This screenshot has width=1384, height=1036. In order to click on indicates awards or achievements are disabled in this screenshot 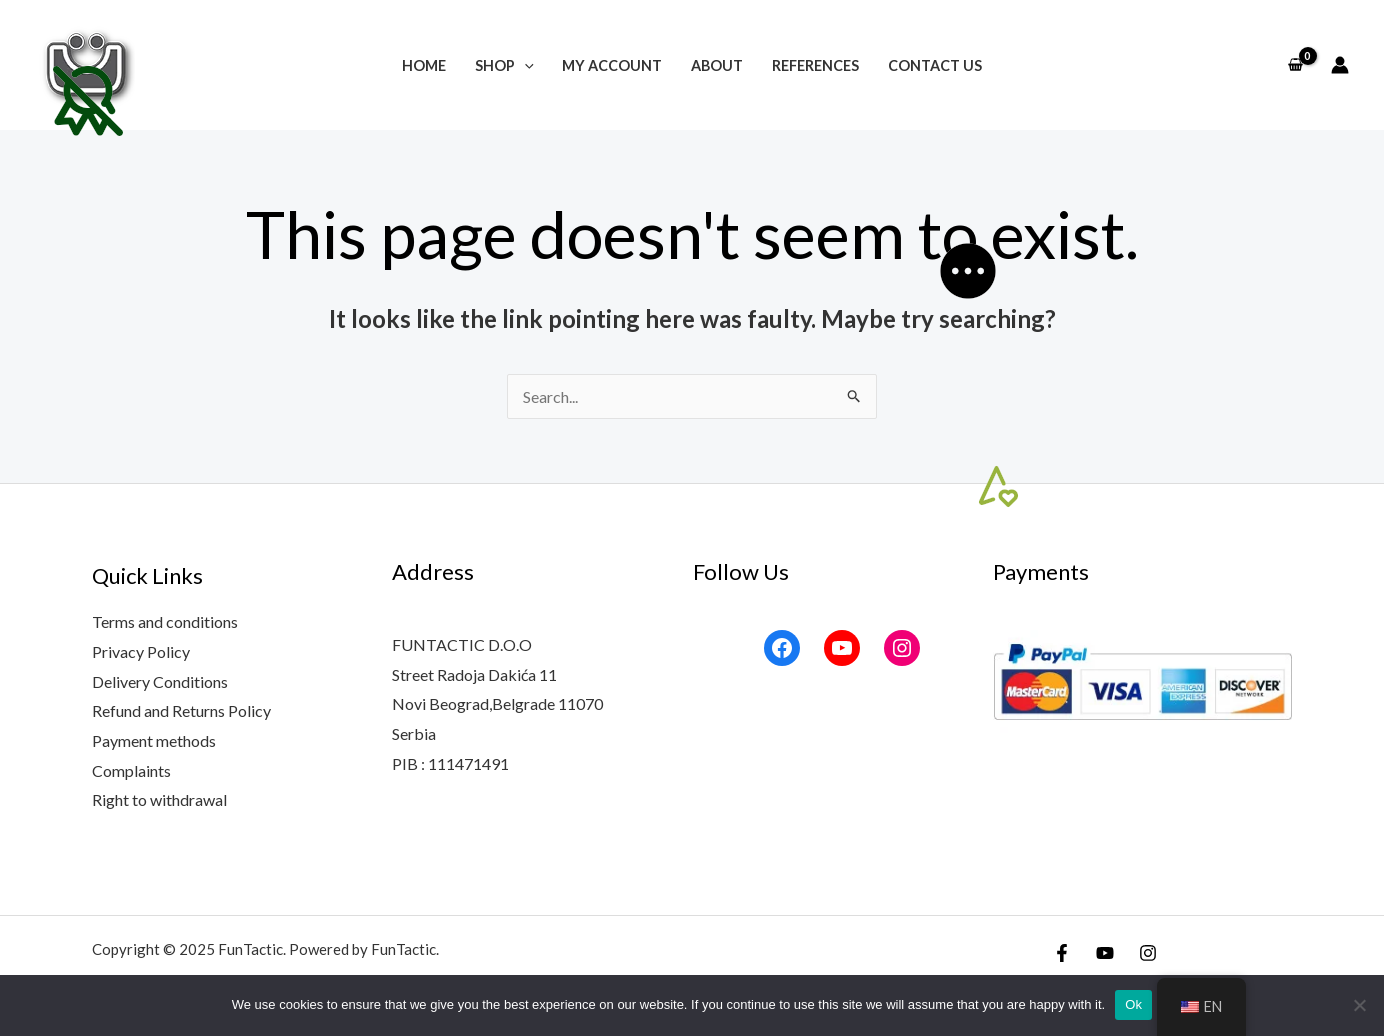, I will do `click(88, 101)`.